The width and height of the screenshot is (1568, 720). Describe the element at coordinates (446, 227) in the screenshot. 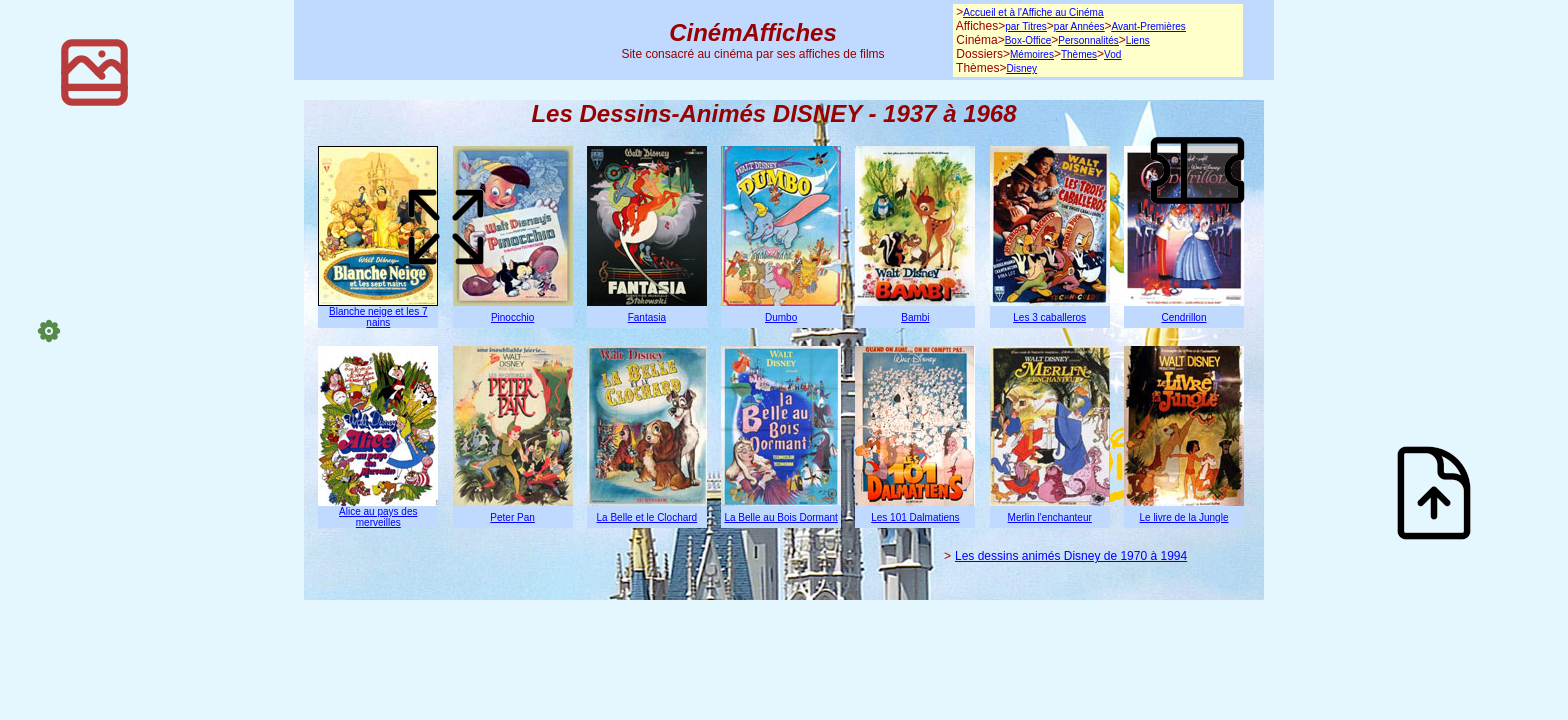

I see `expand to fullscreen mode` at that location.